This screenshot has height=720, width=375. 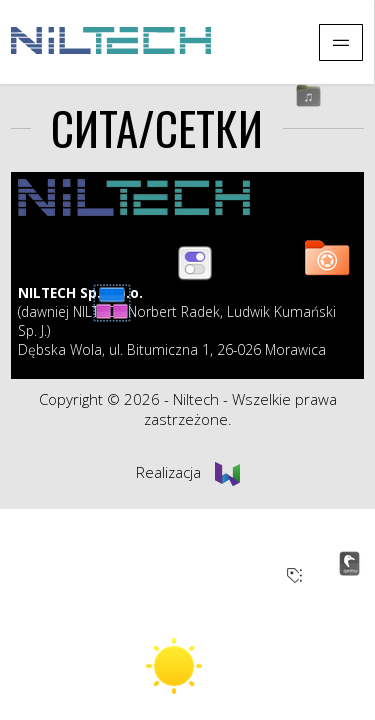 What do you see at coordinates (112, 303) in the screenshot?
I see `select all items in the current view` at bounding box center [112, 303].